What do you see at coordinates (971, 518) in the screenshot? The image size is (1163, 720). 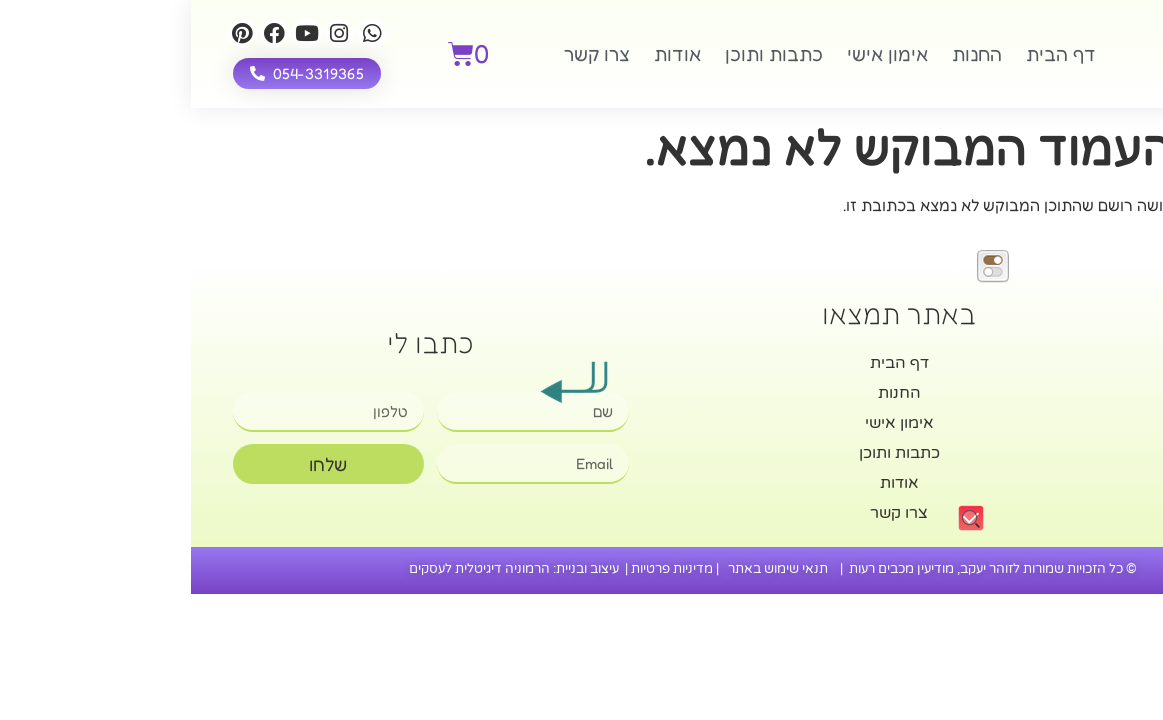 I see `open system configuration tool` at bounding box center [971, 518].